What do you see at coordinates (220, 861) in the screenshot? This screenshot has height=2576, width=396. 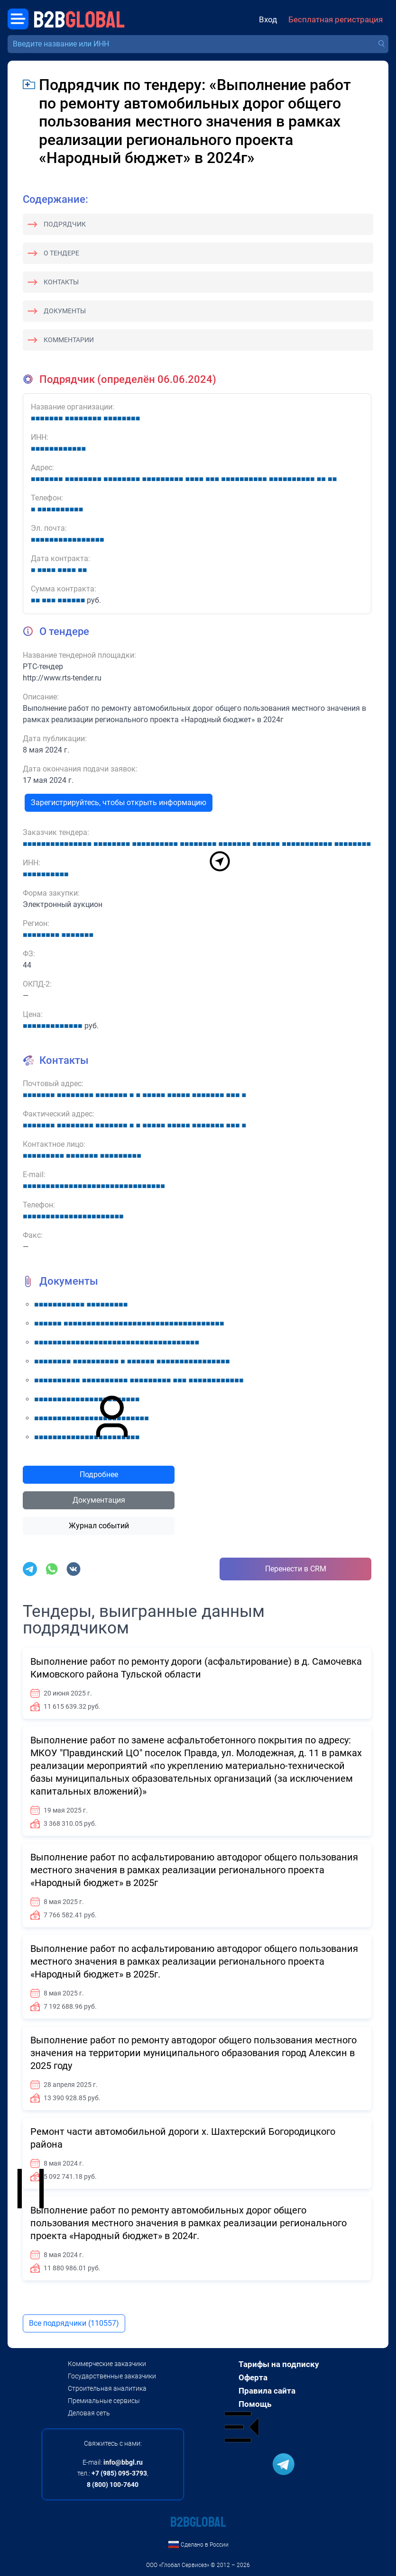 I see `explore or discover nearby places` at bounding box center [220, 861].